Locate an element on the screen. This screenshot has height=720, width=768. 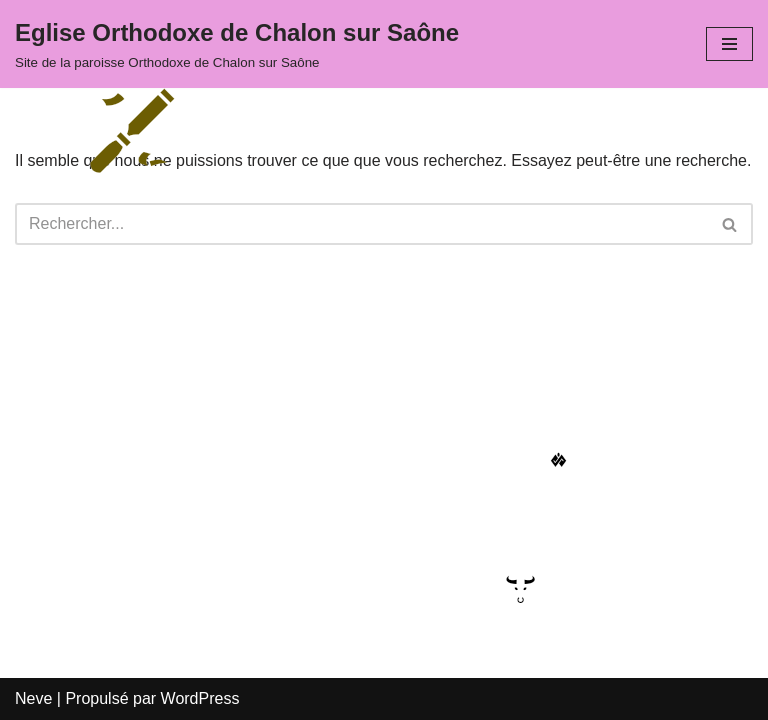
access sculpting or carving tools is located at coordinates (133, 130).